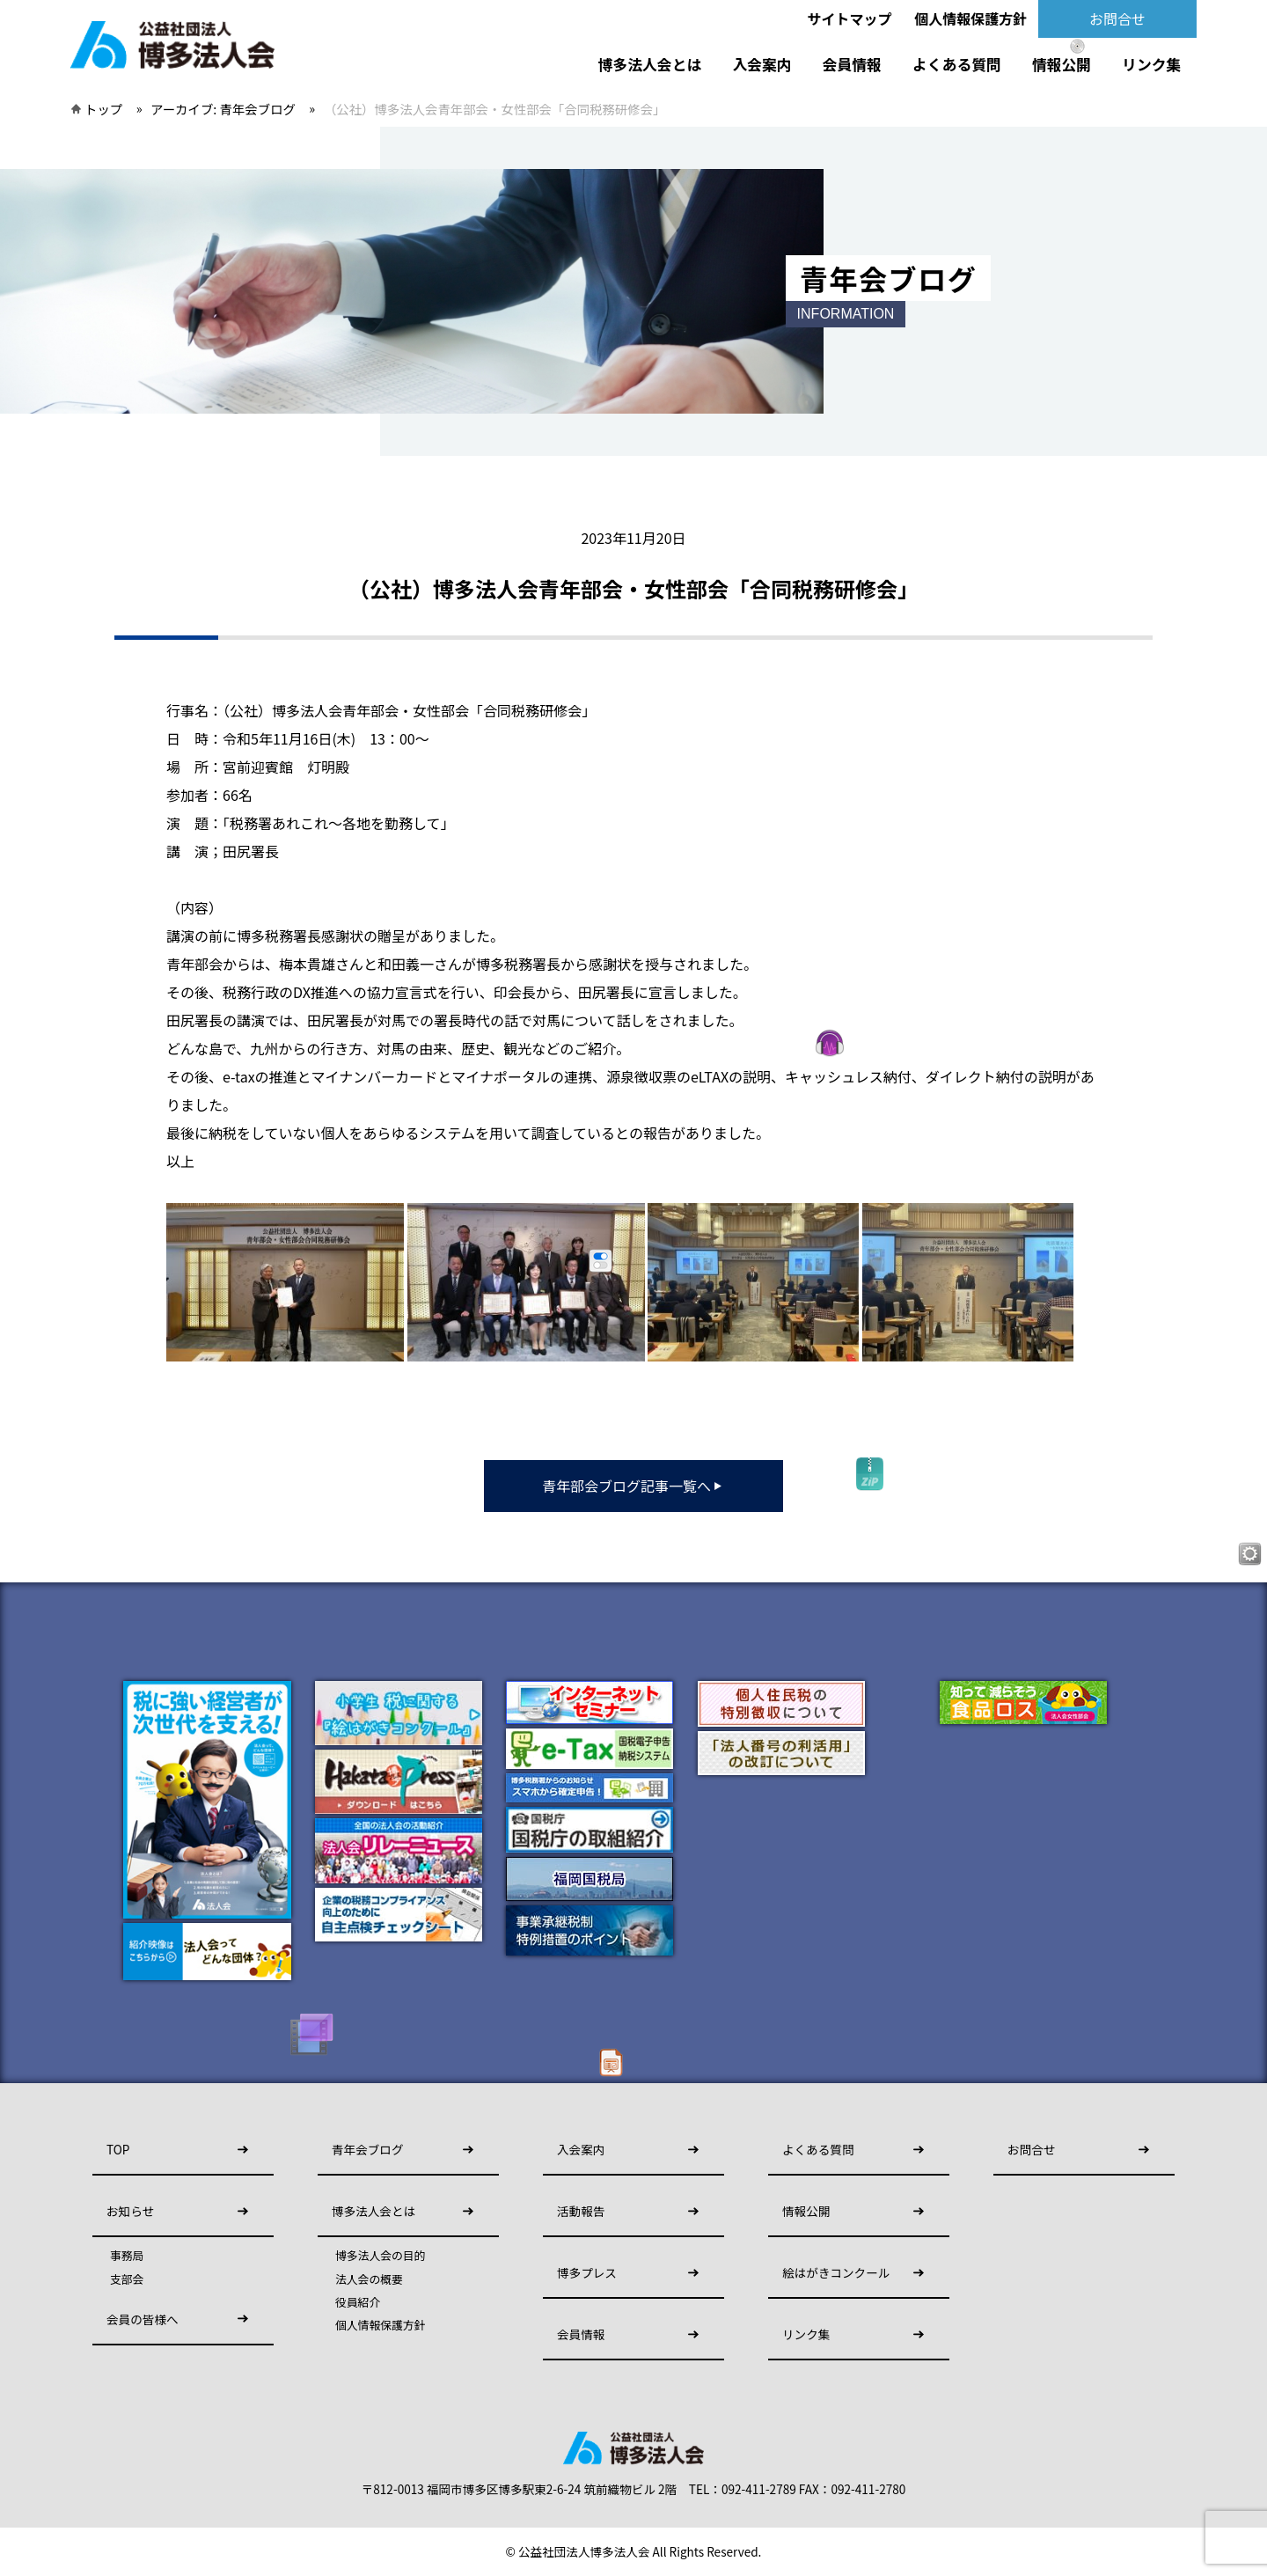  Describe the element at coordinates (600, 1260) in the screenshot. I see `open system tweaks or settings customization` at that location.